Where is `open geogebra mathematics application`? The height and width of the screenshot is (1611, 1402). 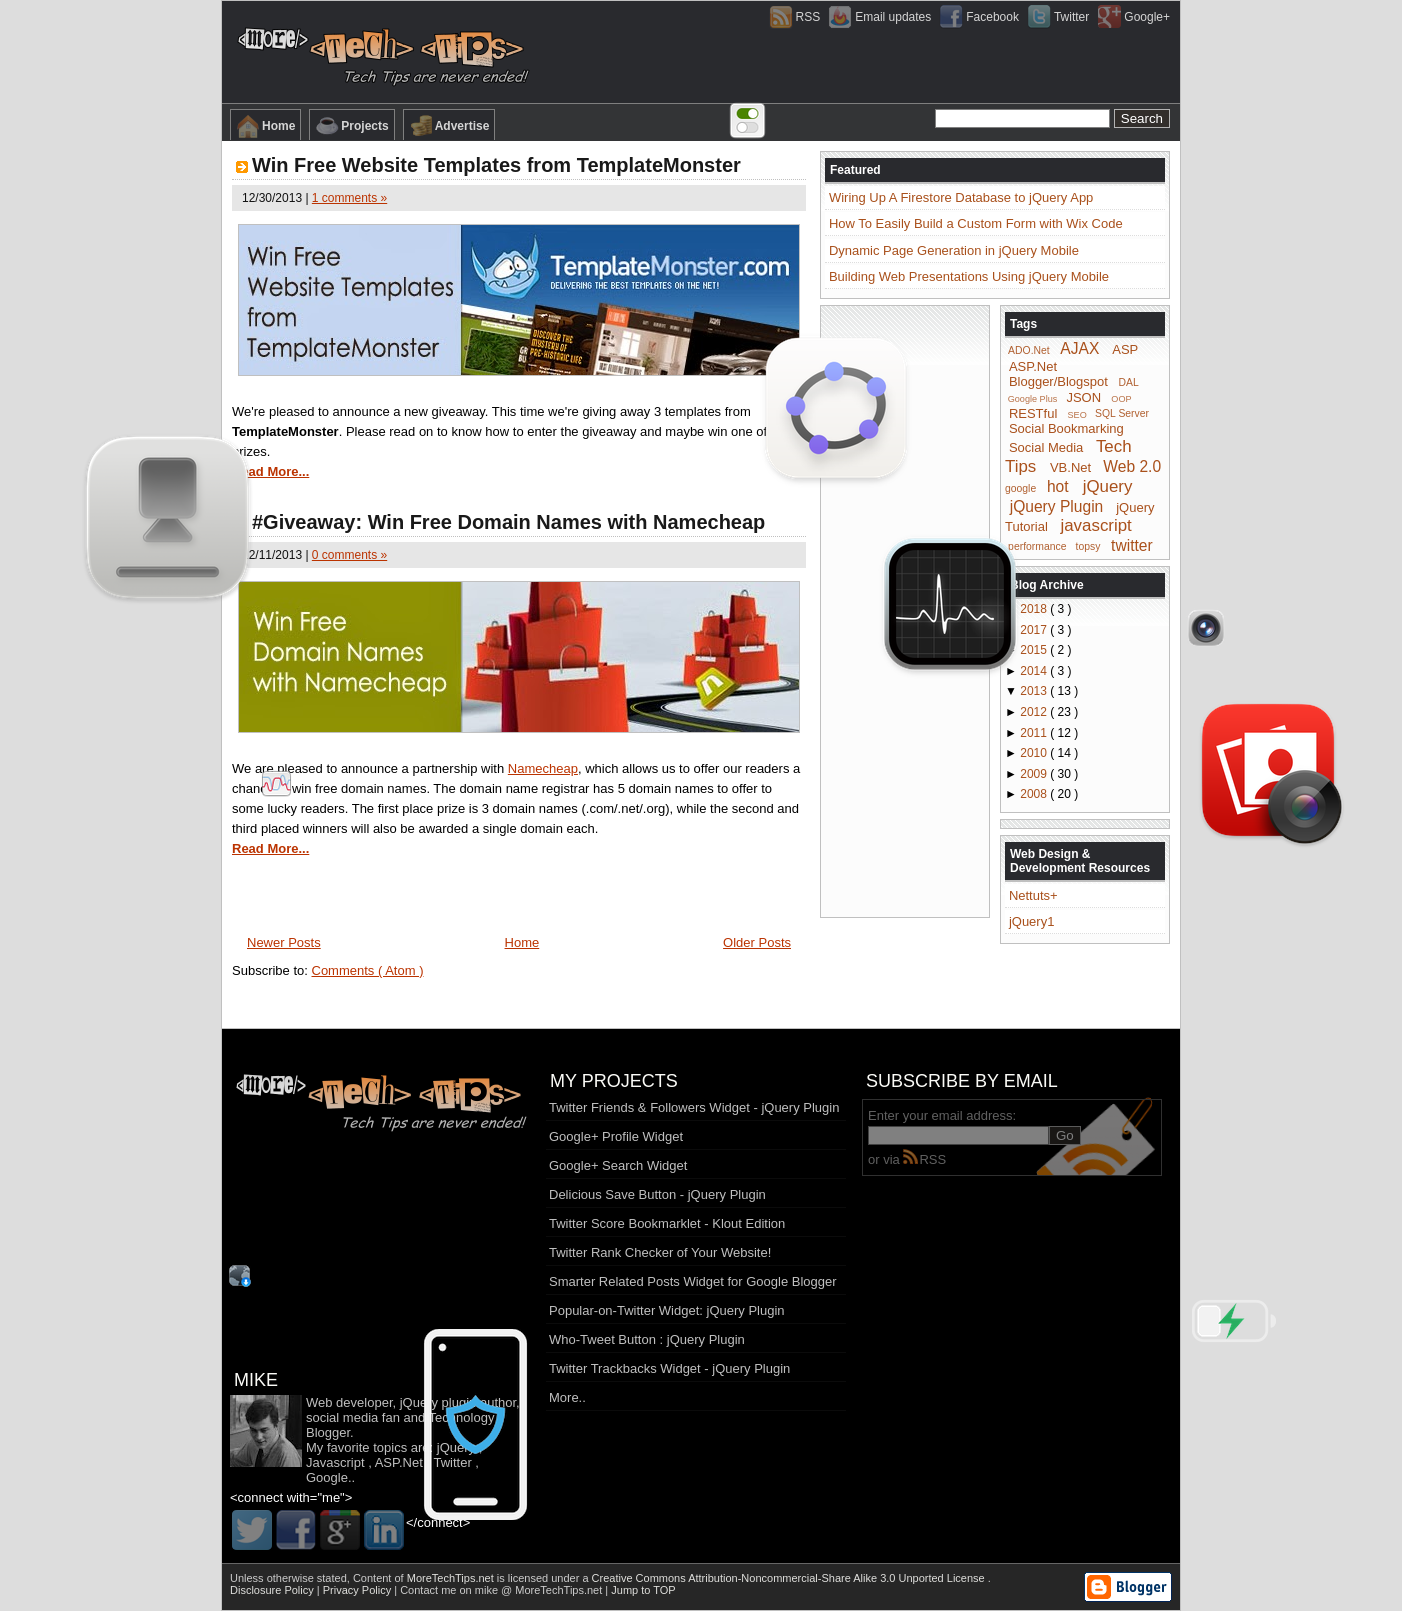 open geogebra mathematics application is located at coordinates (836, 408).